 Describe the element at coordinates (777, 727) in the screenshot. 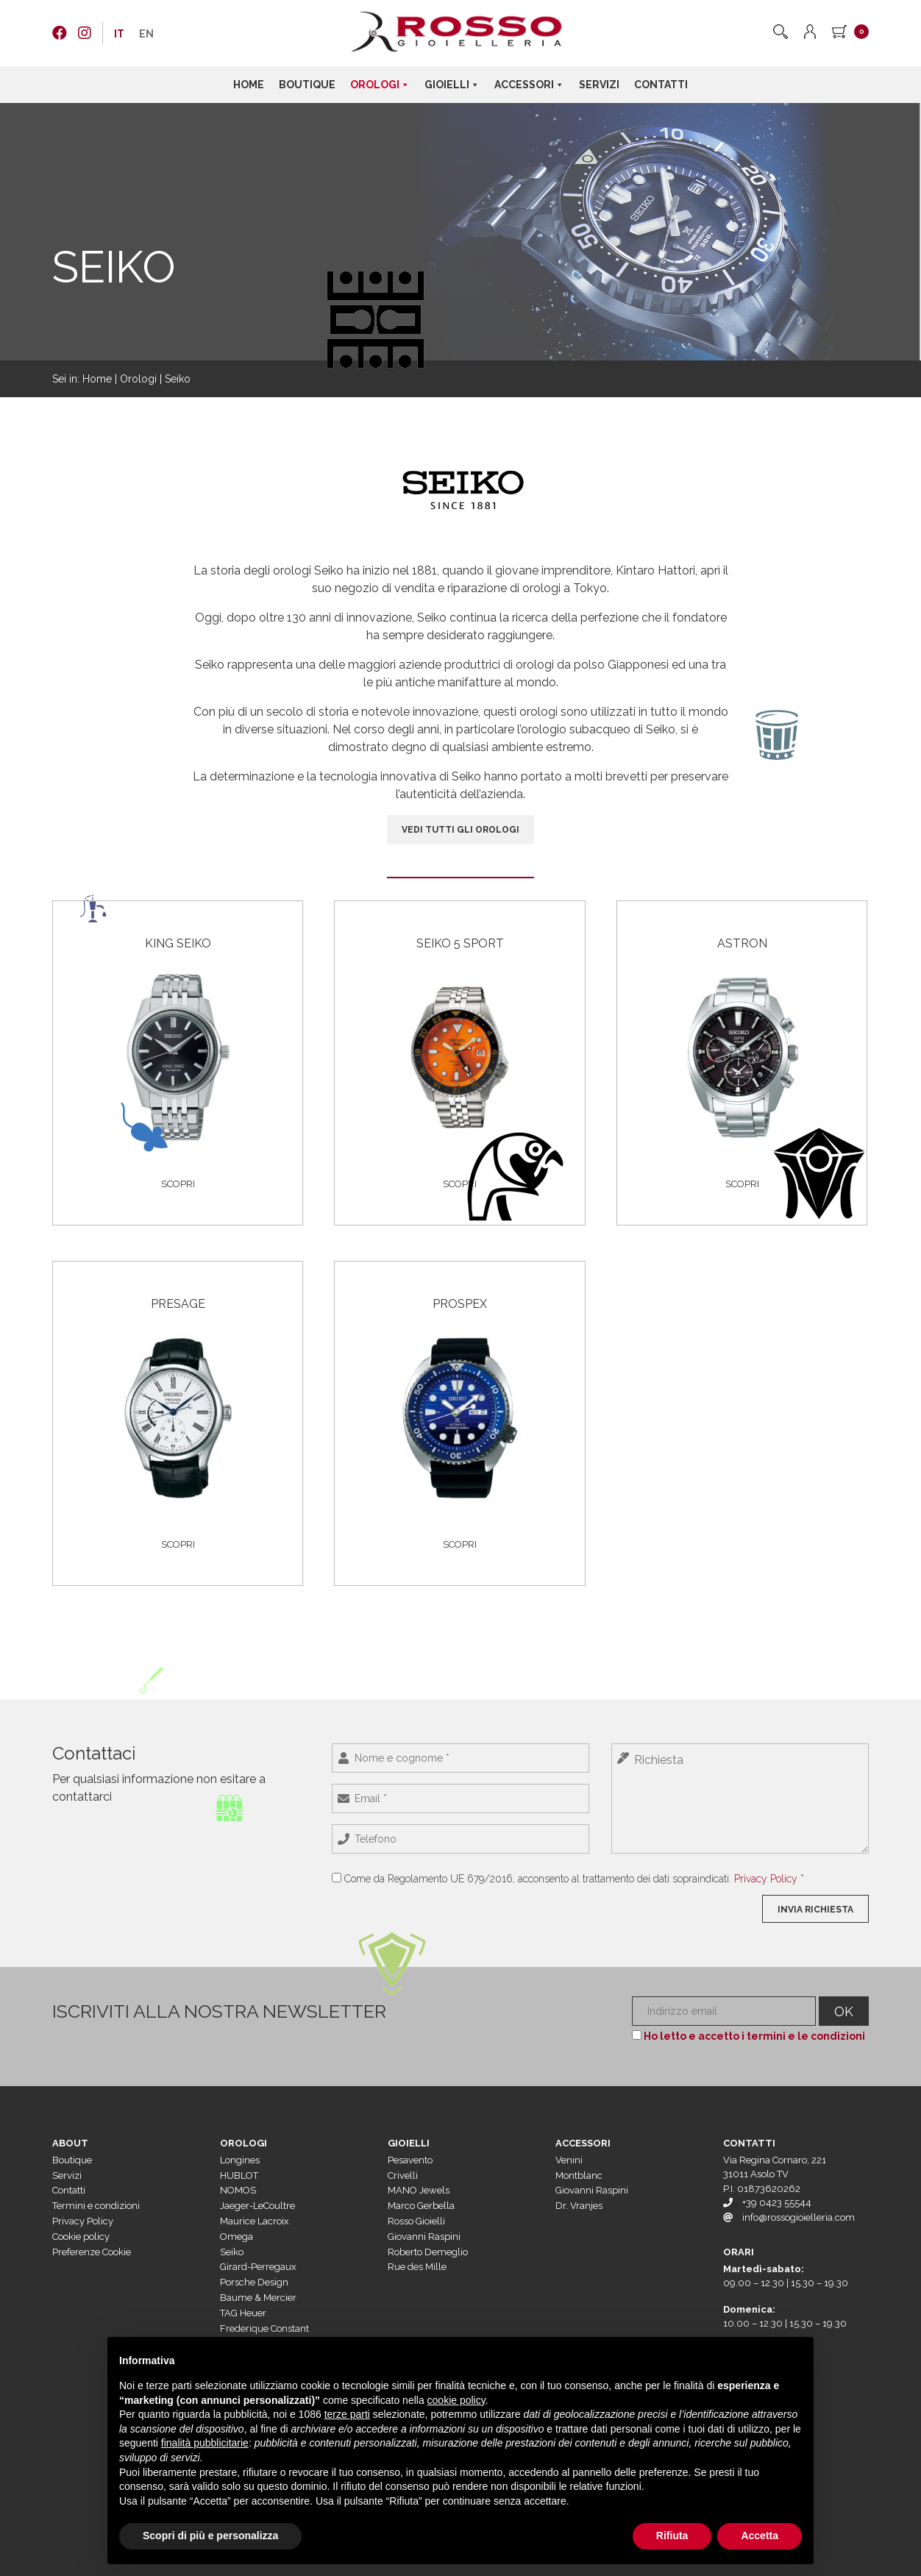

I see `indicates a full inventory or storage container` at that location.